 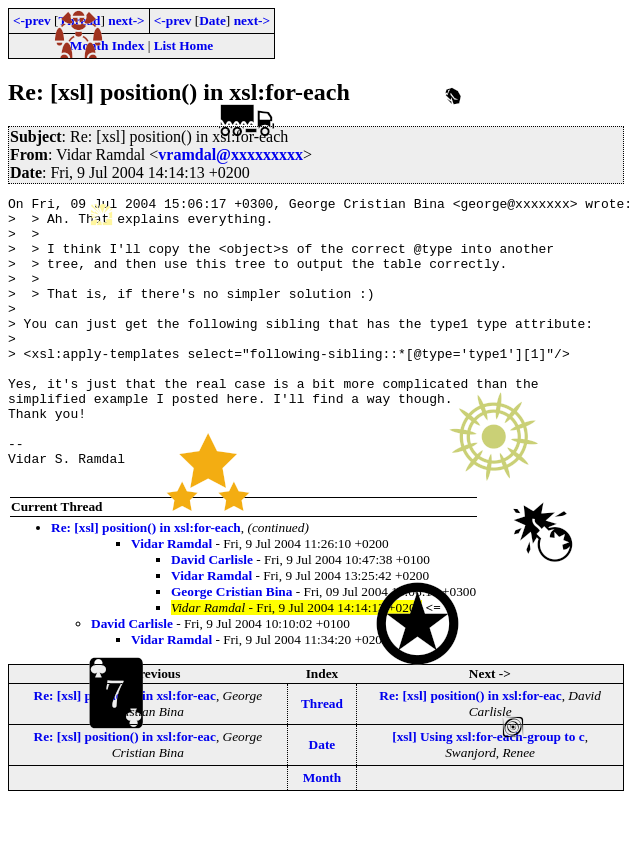 I want to click on detonate or trigger an explosion effect, so click(x=543, y=532).